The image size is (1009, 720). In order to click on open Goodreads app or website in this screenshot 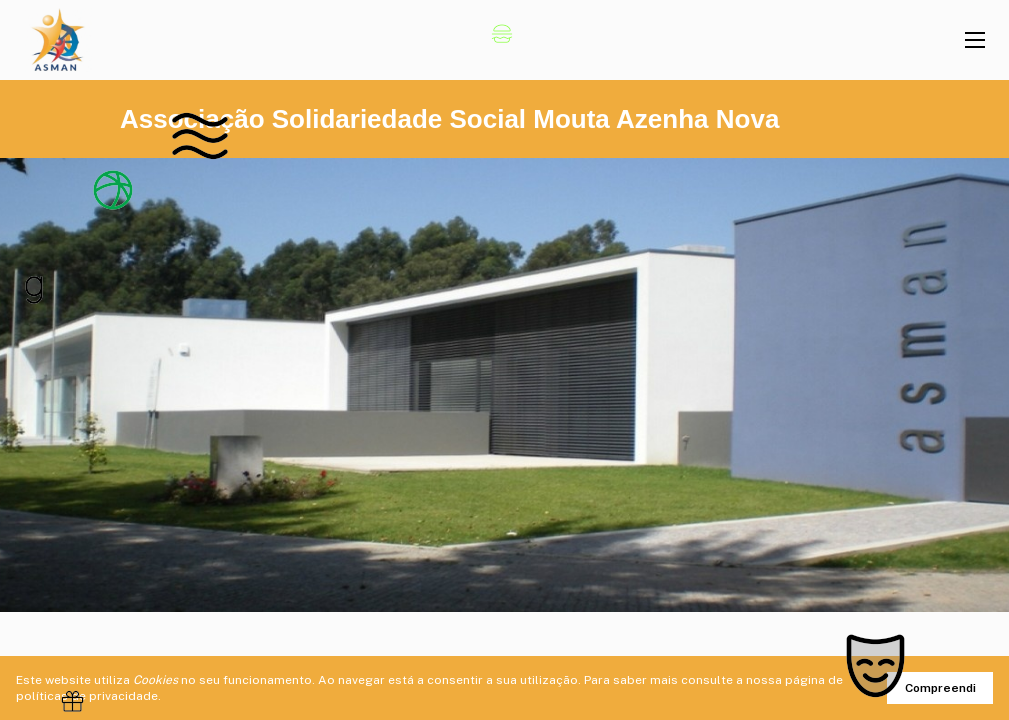, I will do `click(34, 290)`.